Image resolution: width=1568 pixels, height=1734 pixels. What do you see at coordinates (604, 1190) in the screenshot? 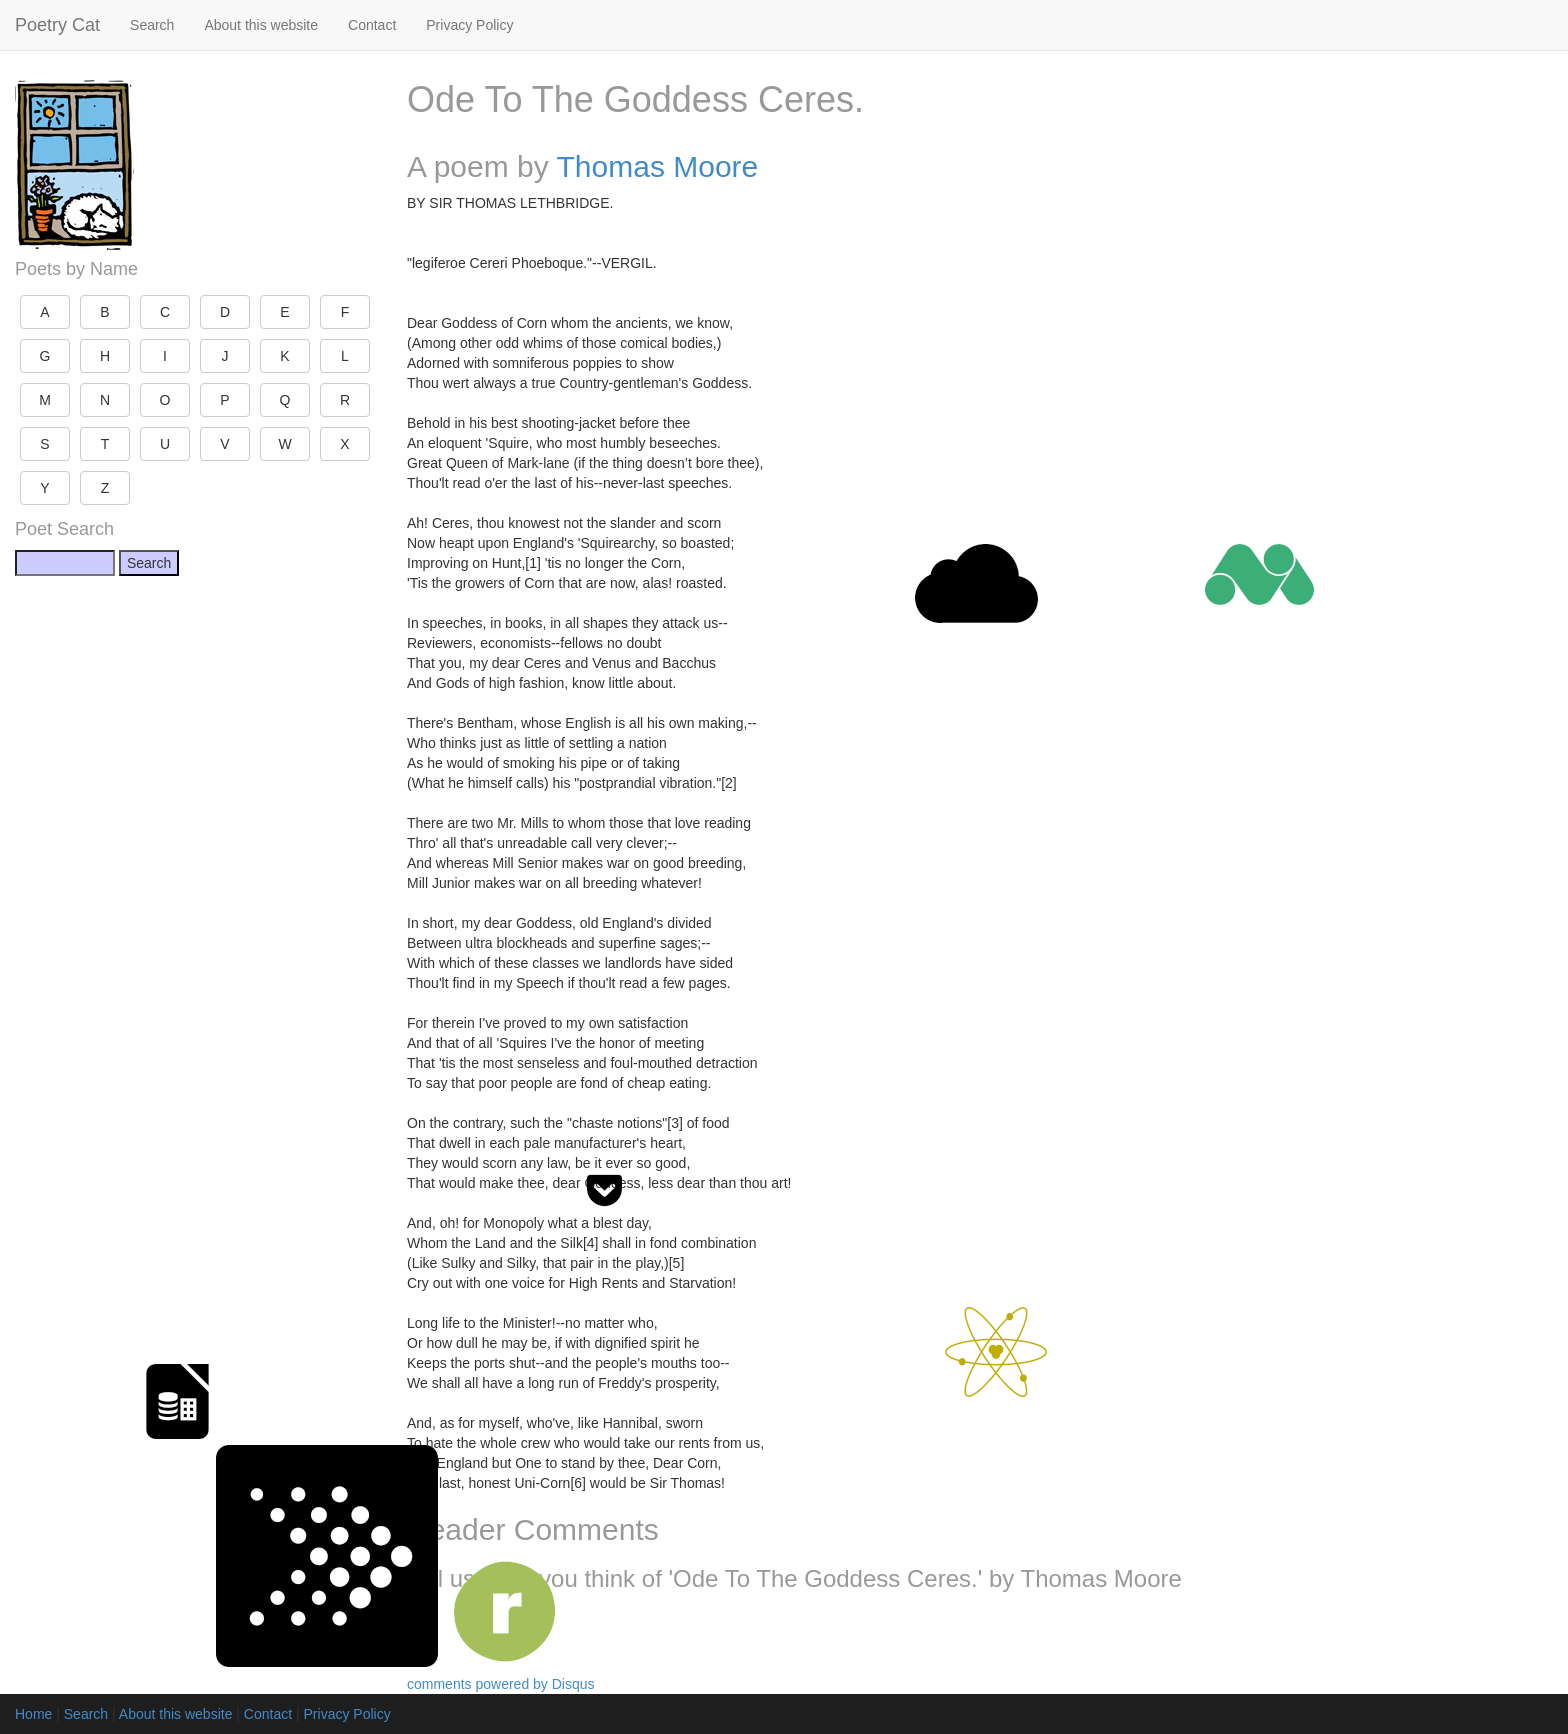
I see `save to pocket for later reading` at bounding box center [604, 1190].